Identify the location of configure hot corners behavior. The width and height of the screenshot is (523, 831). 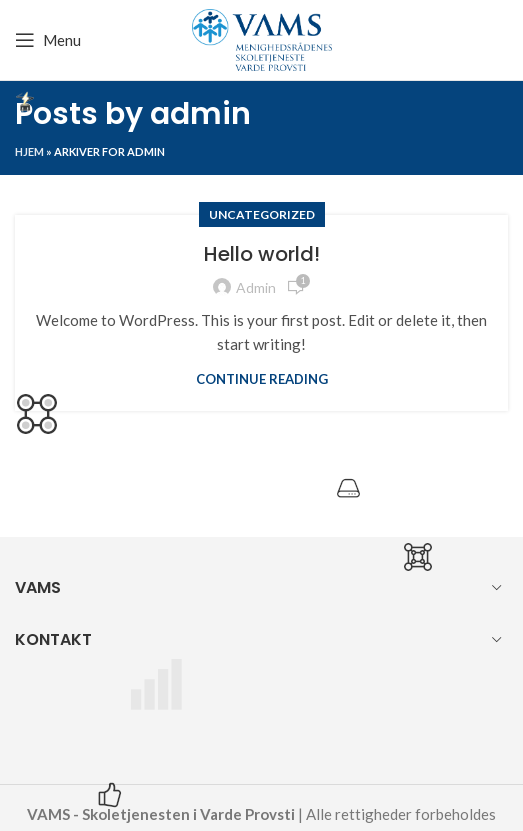
(37, 414).